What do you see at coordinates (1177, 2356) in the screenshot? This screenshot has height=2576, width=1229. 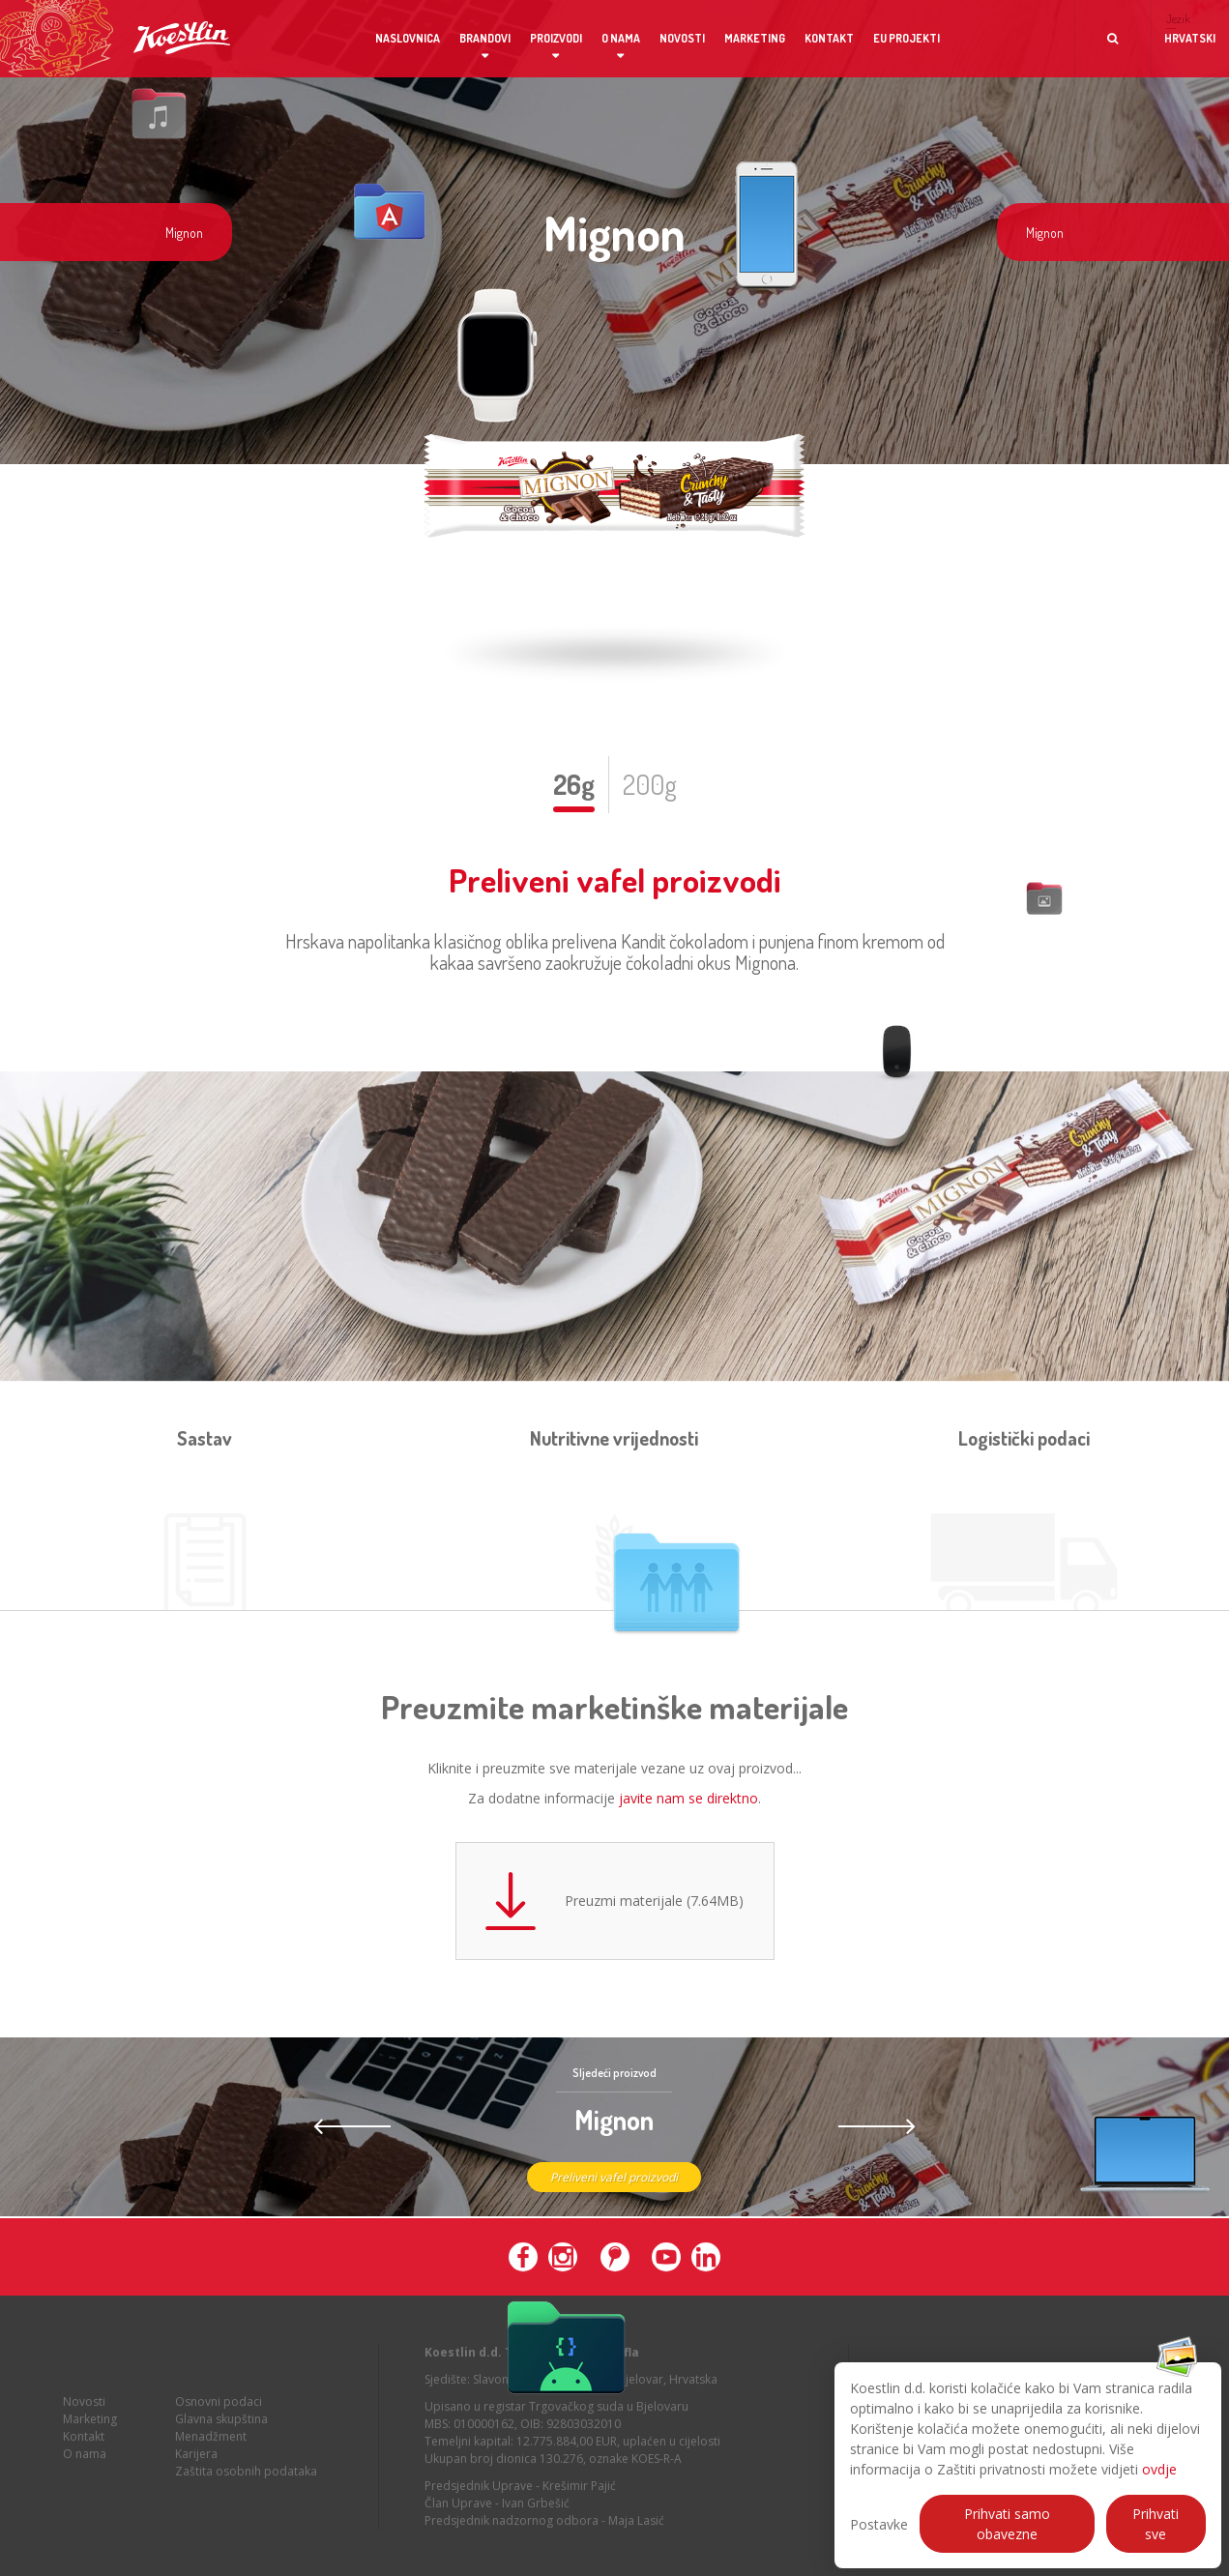 I see `access your photo library` at bounding box center [1177, 2356].